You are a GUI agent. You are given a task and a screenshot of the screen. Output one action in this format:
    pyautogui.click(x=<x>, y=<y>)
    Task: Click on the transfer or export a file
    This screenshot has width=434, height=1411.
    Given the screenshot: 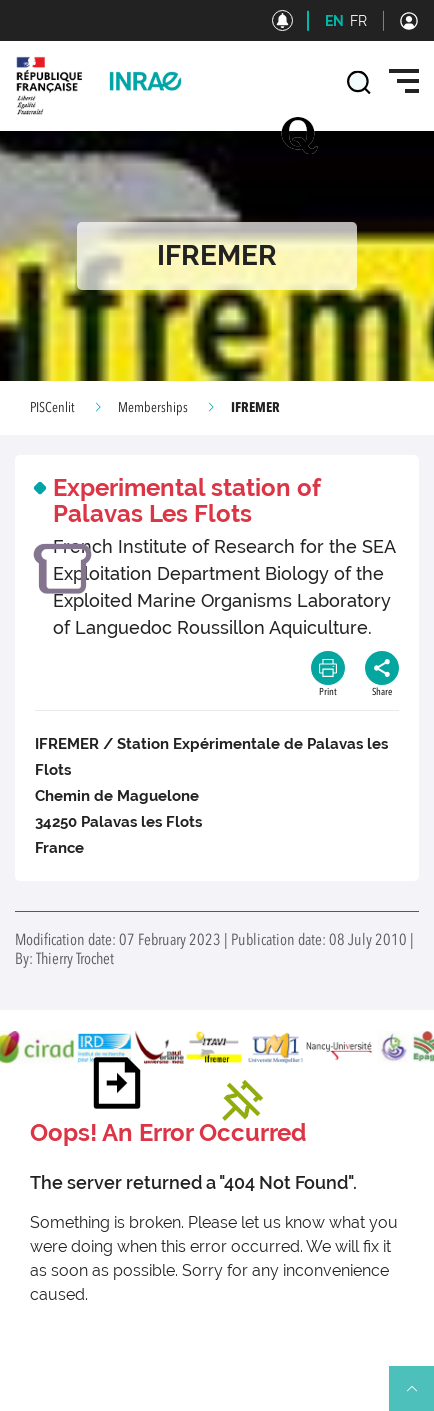 What is the action you would take?
    pyautogui.click(x=117, y=1083)
    